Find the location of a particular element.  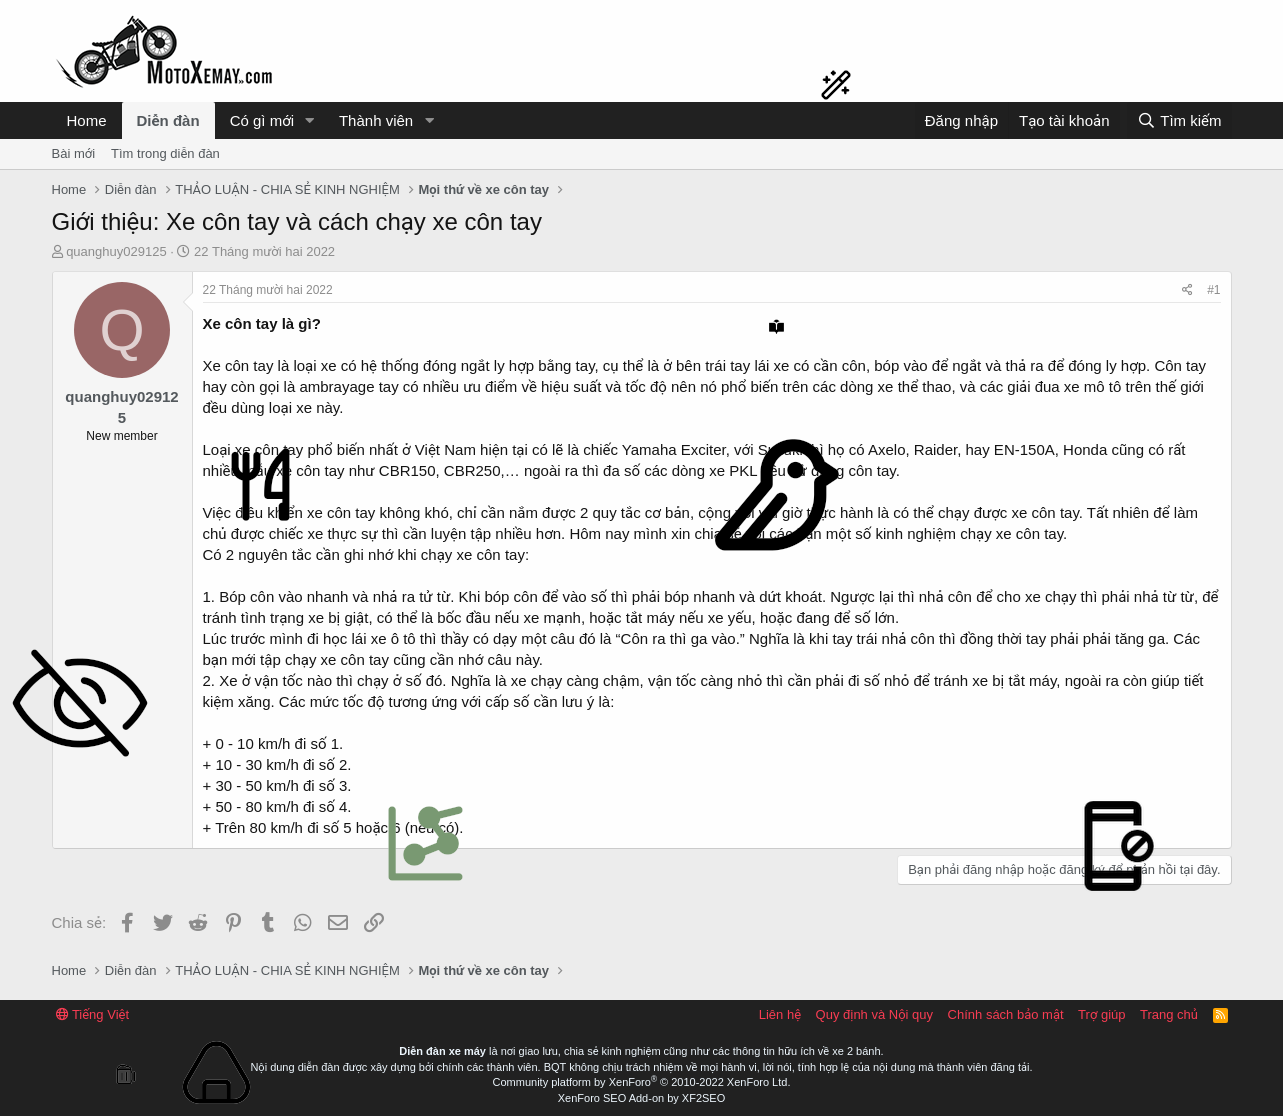

hide password or sensitive content is located at coordinates (80, 703).